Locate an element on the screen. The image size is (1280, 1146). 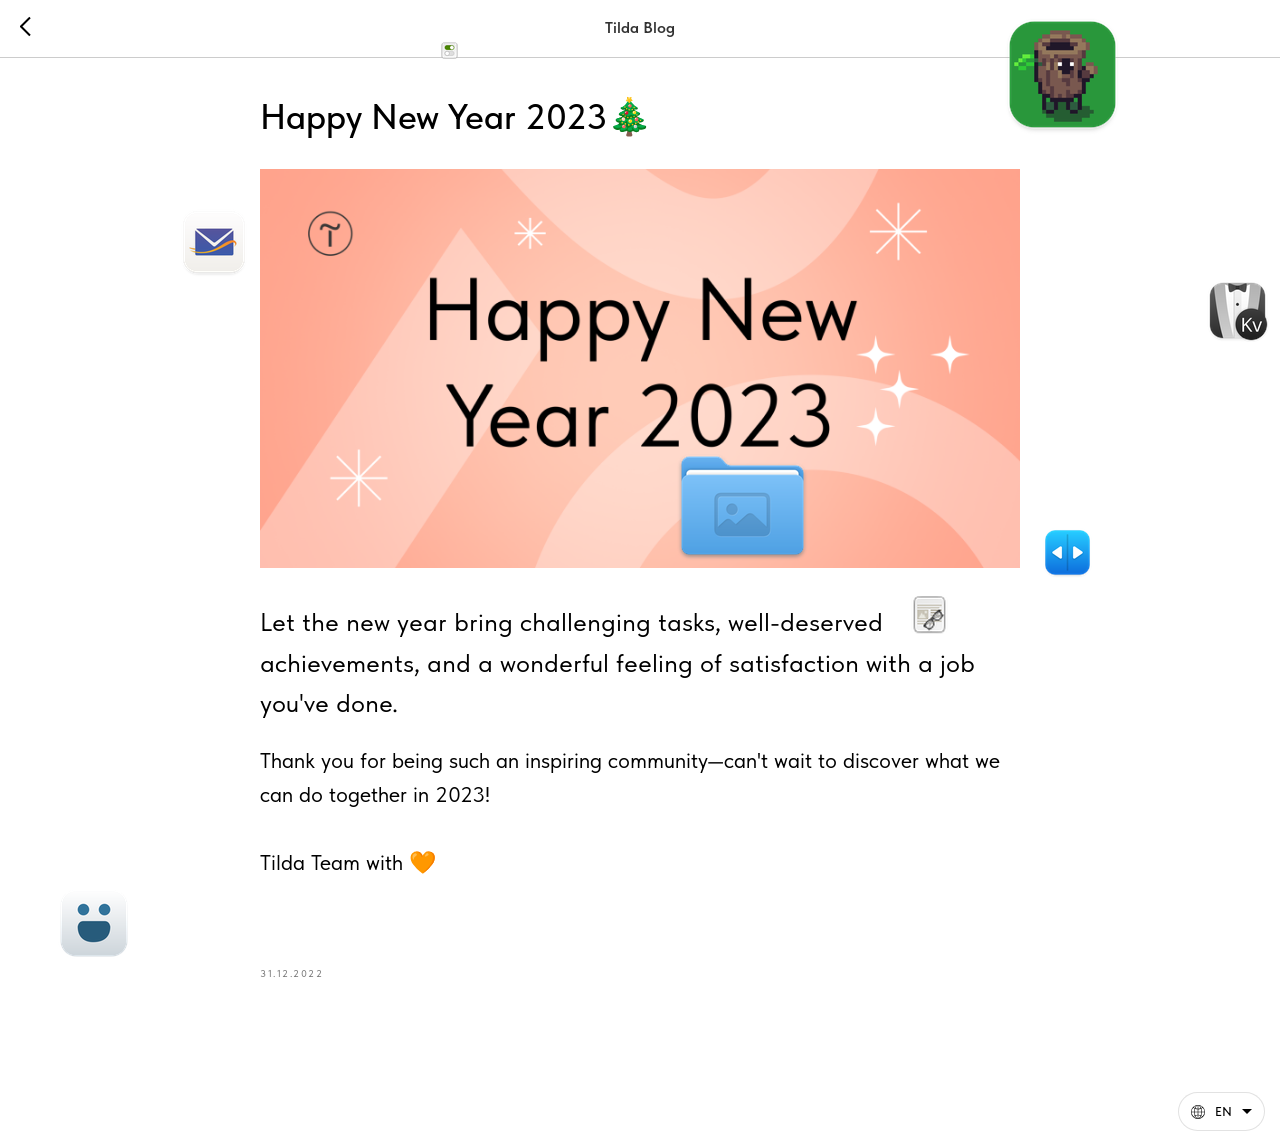
launch a boy and his blob game is located at coordinates (94, 923).